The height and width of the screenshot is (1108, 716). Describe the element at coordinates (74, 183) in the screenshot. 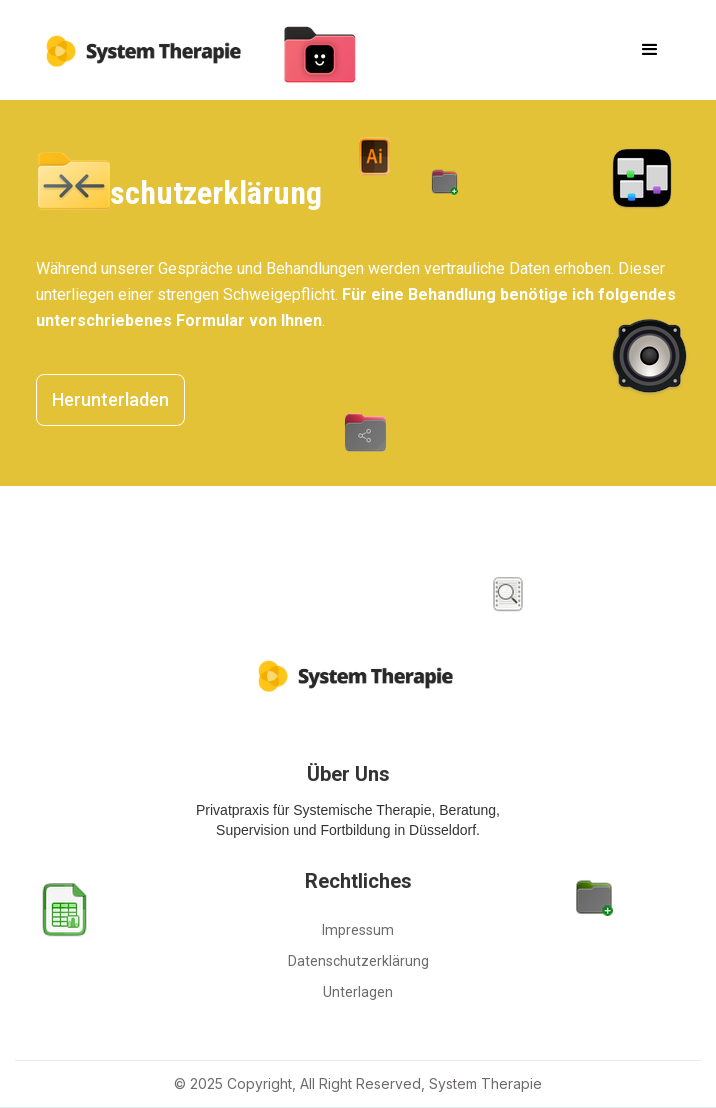

I see `compress folder contents to save space` at that location.